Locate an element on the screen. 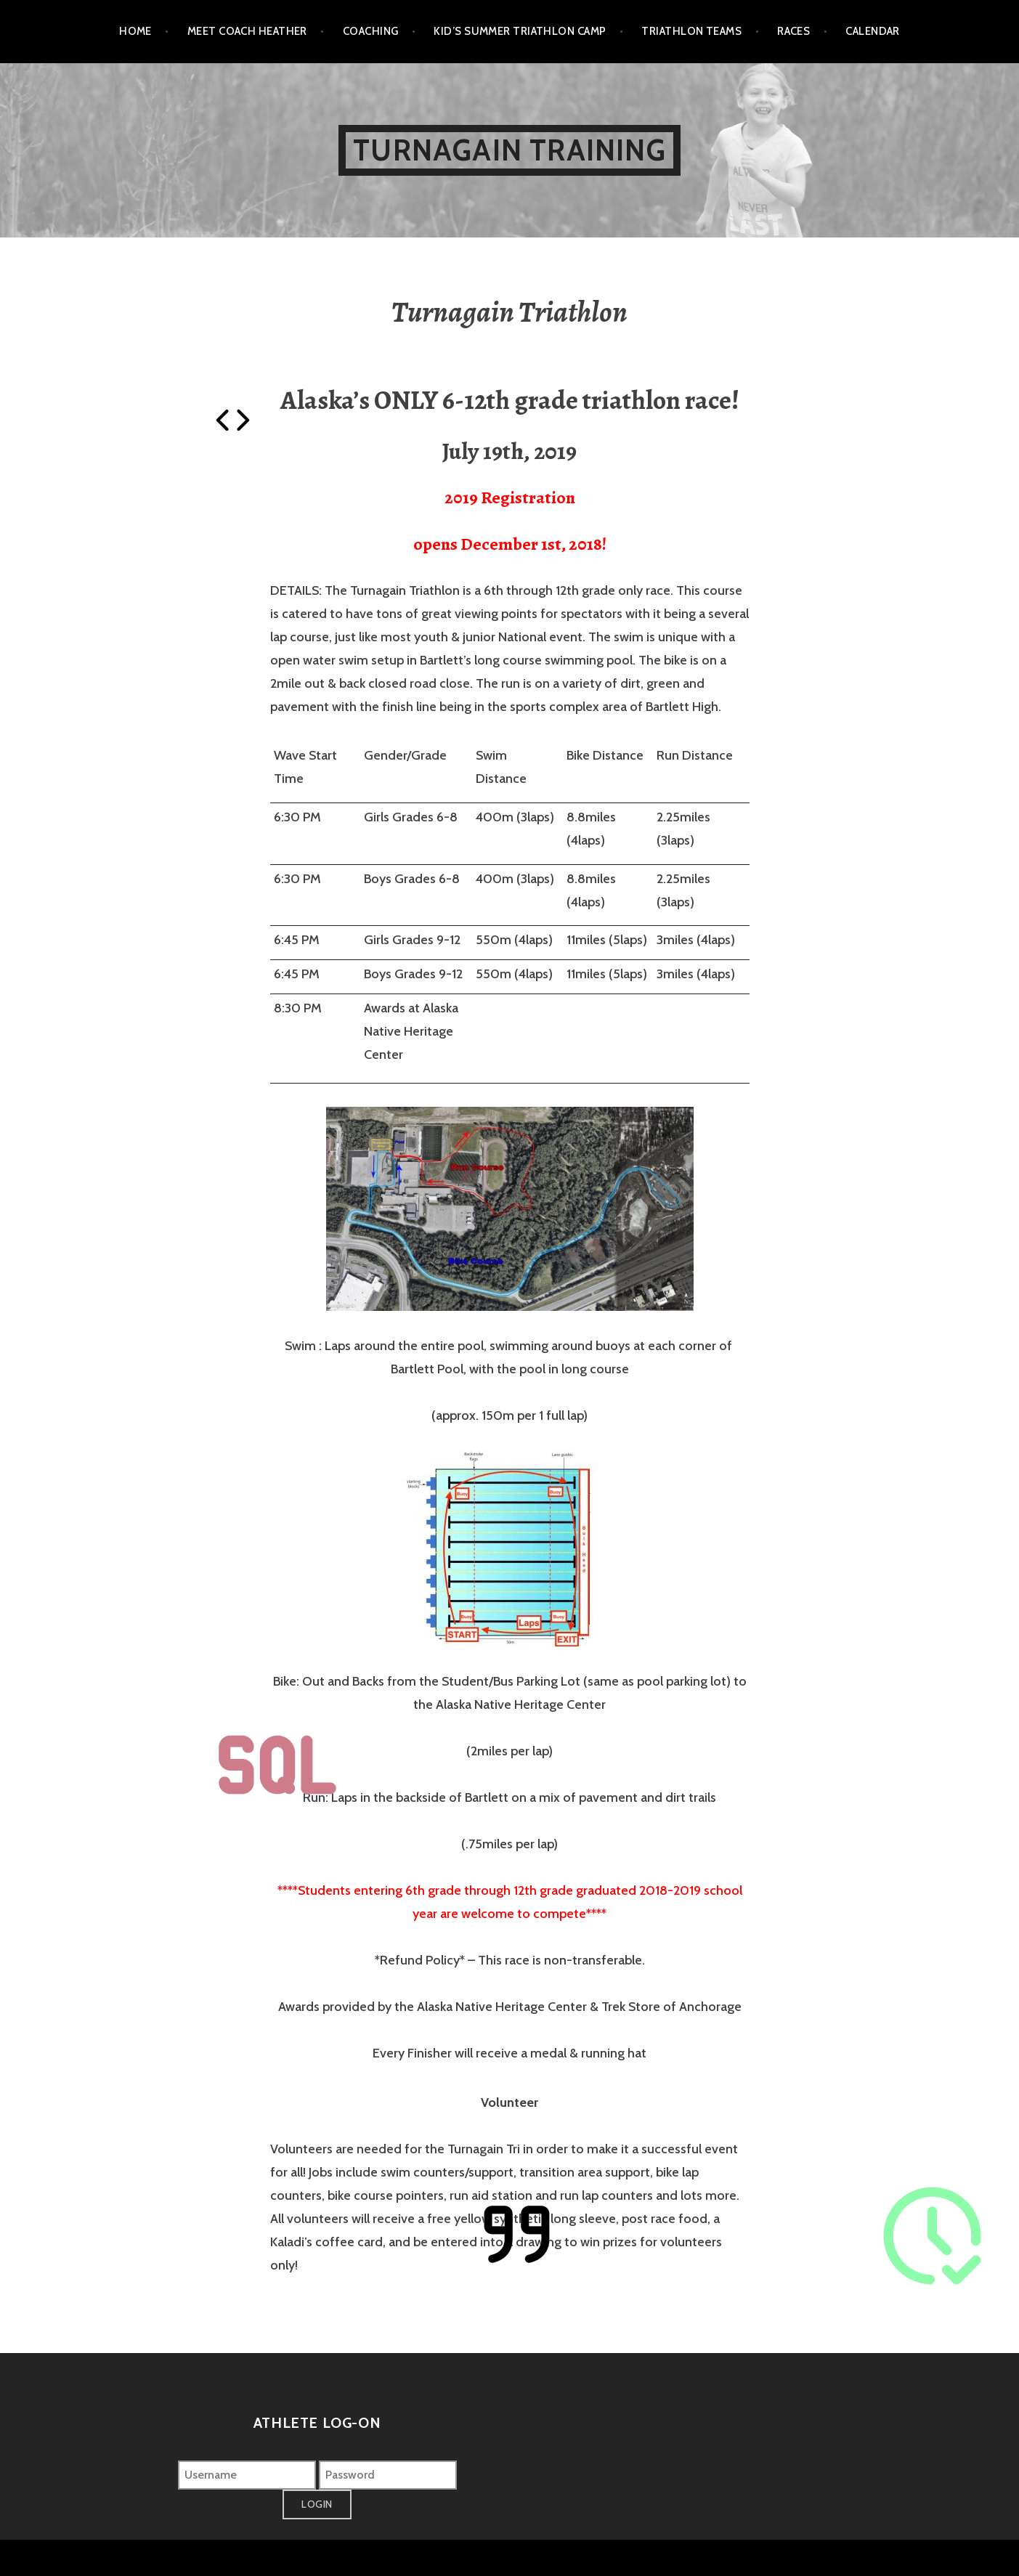  access SQL database or query tools is located at coordinates (277, 1765).